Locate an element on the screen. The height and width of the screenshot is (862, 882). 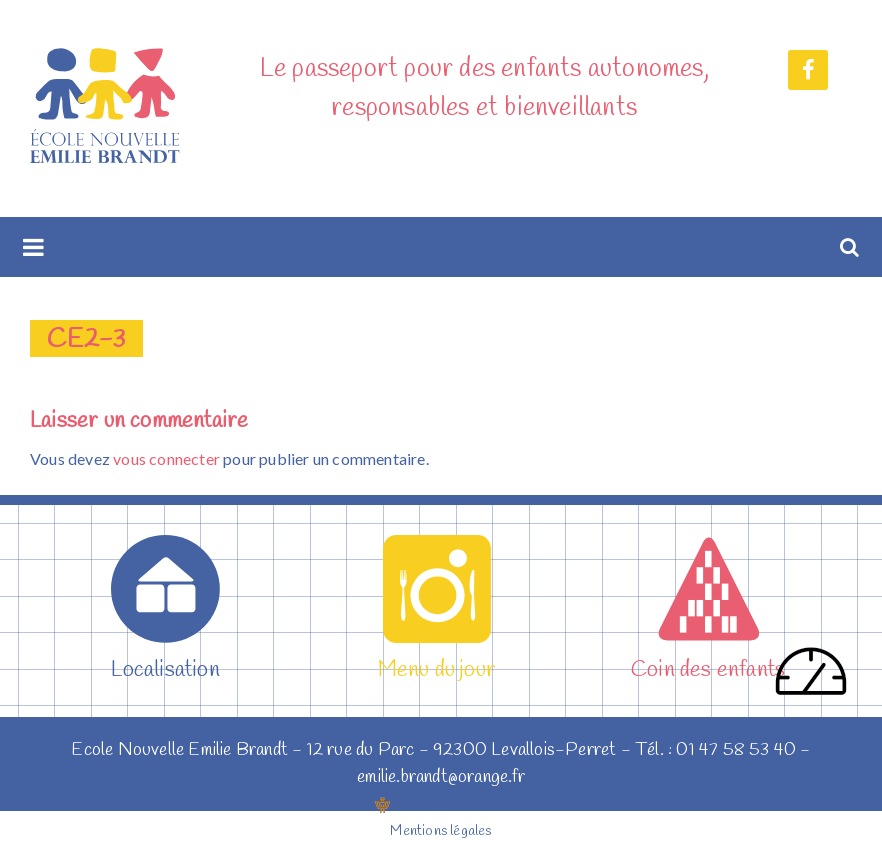
view performance or speed metrics is located at coordinates (811, 675).